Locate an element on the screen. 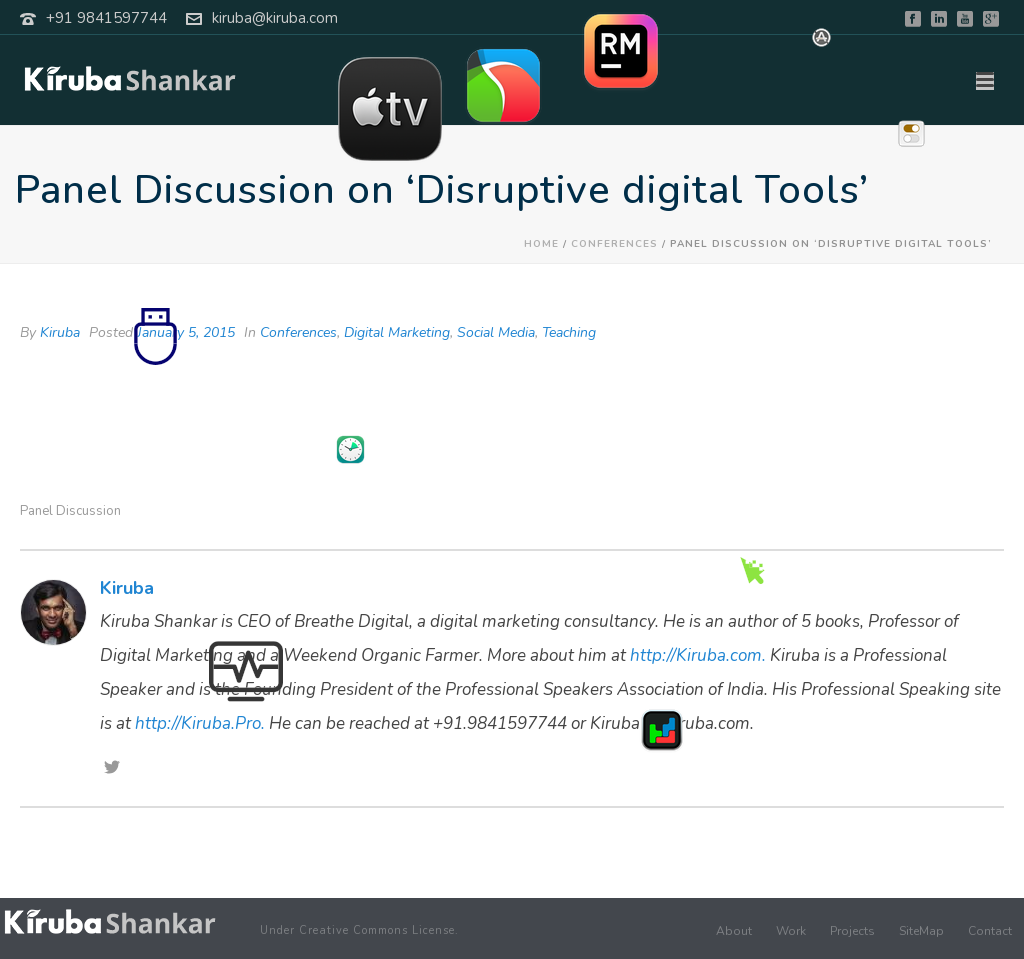 This screenshot has width=1024, height=959. open reaper digital audio workstation is located at coordinates (503, 85).